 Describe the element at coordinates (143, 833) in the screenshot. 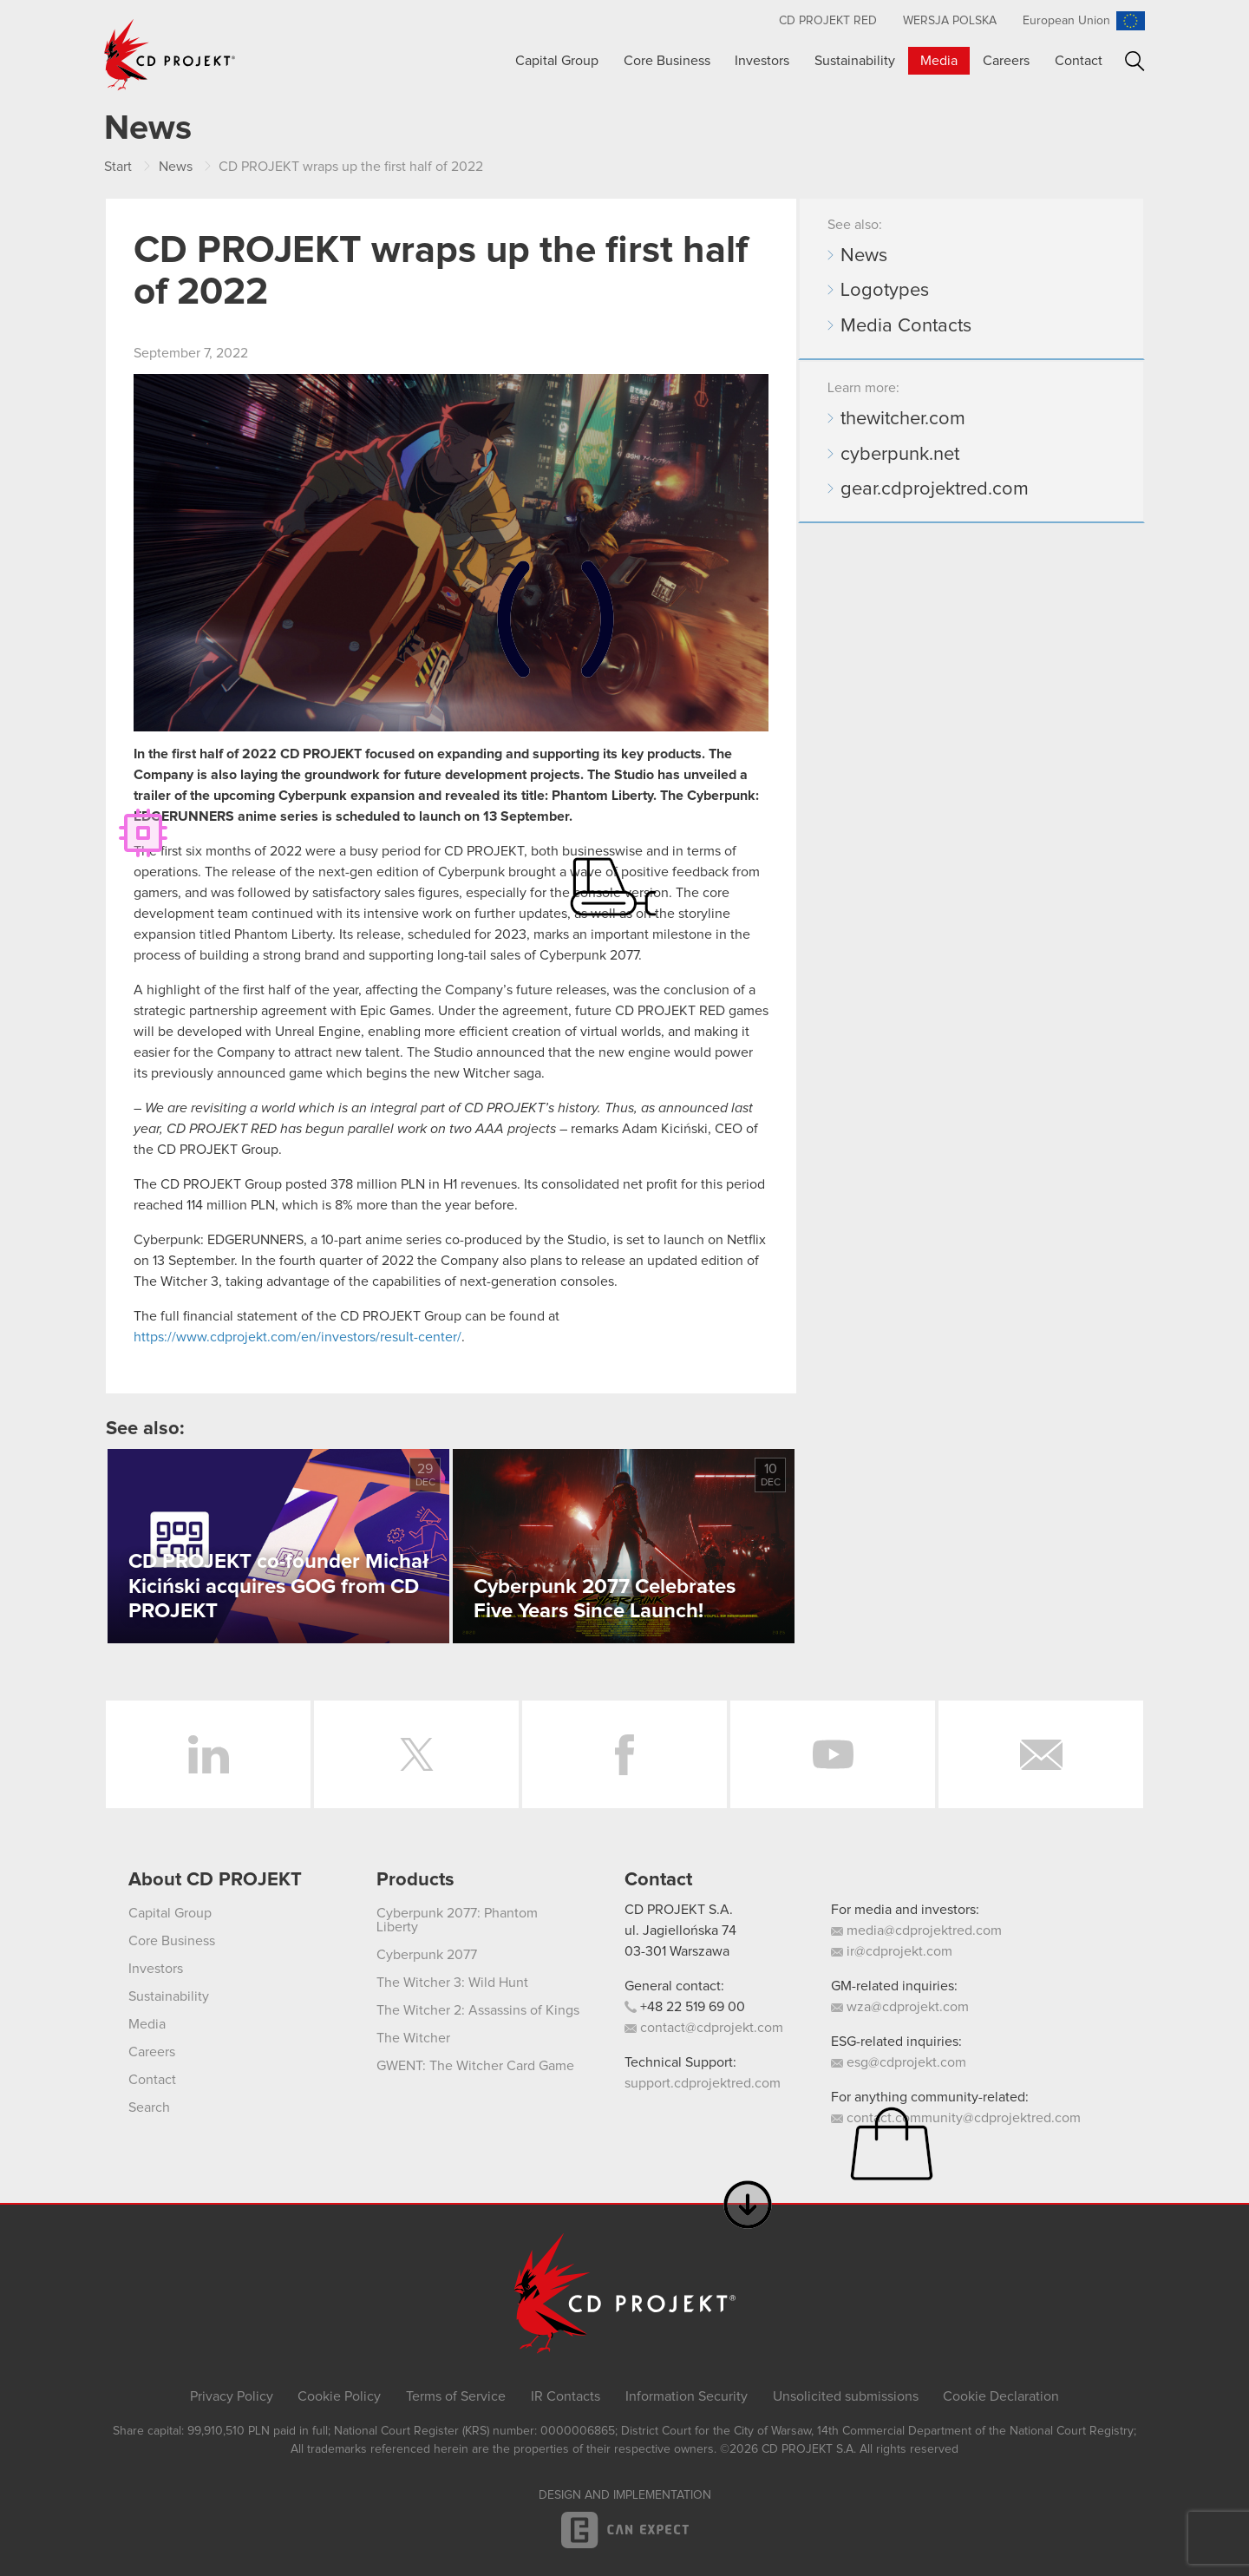

I see `view processor or system performance` at that location.